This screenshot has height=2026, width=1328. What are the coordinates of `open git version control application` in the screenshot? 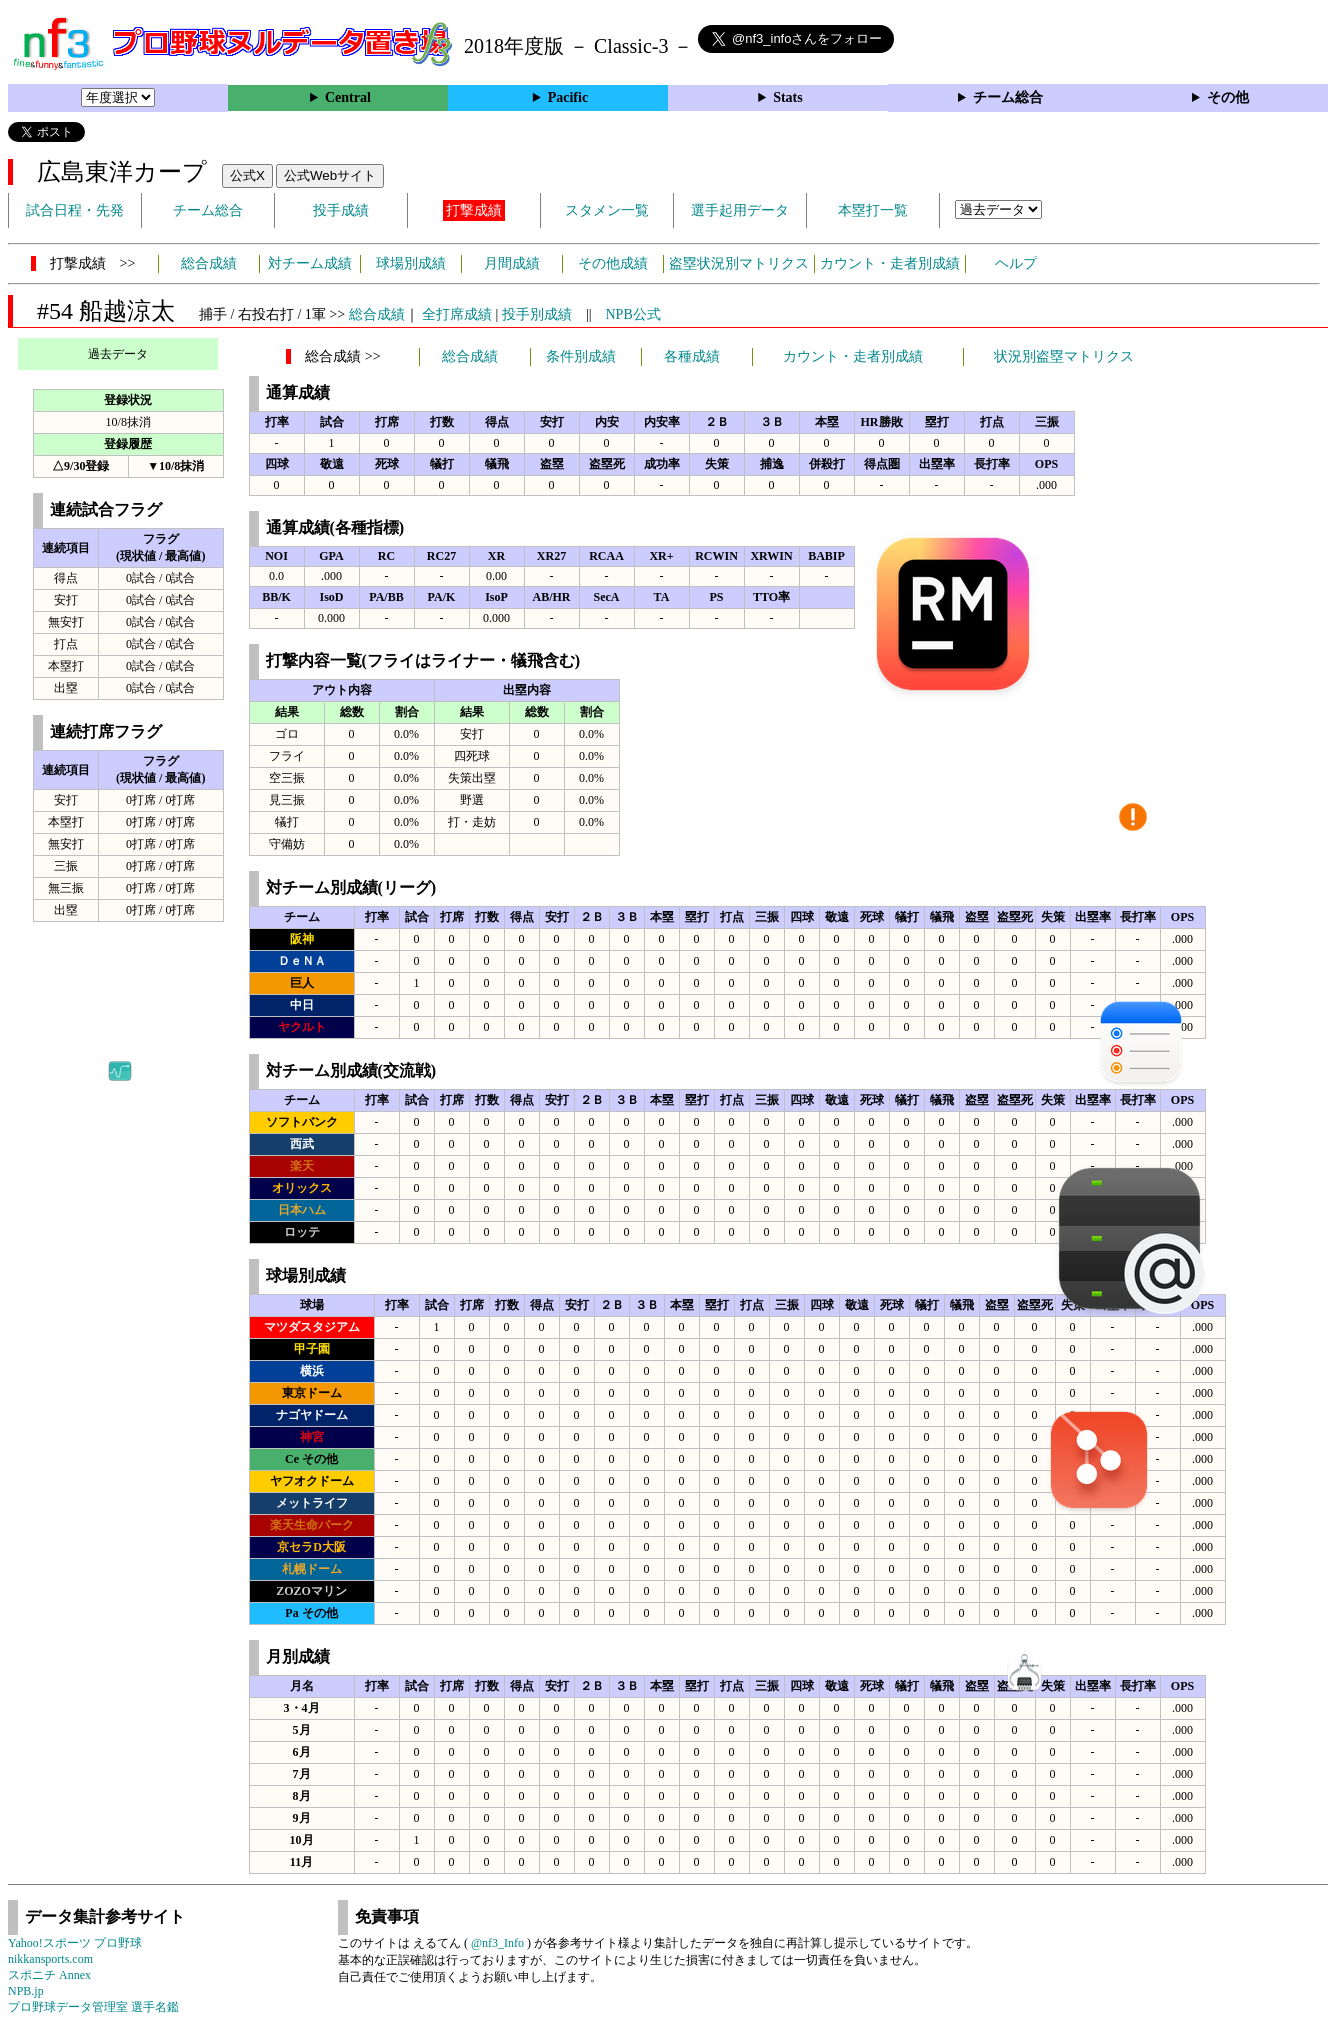 It's located at (1099, 1460).